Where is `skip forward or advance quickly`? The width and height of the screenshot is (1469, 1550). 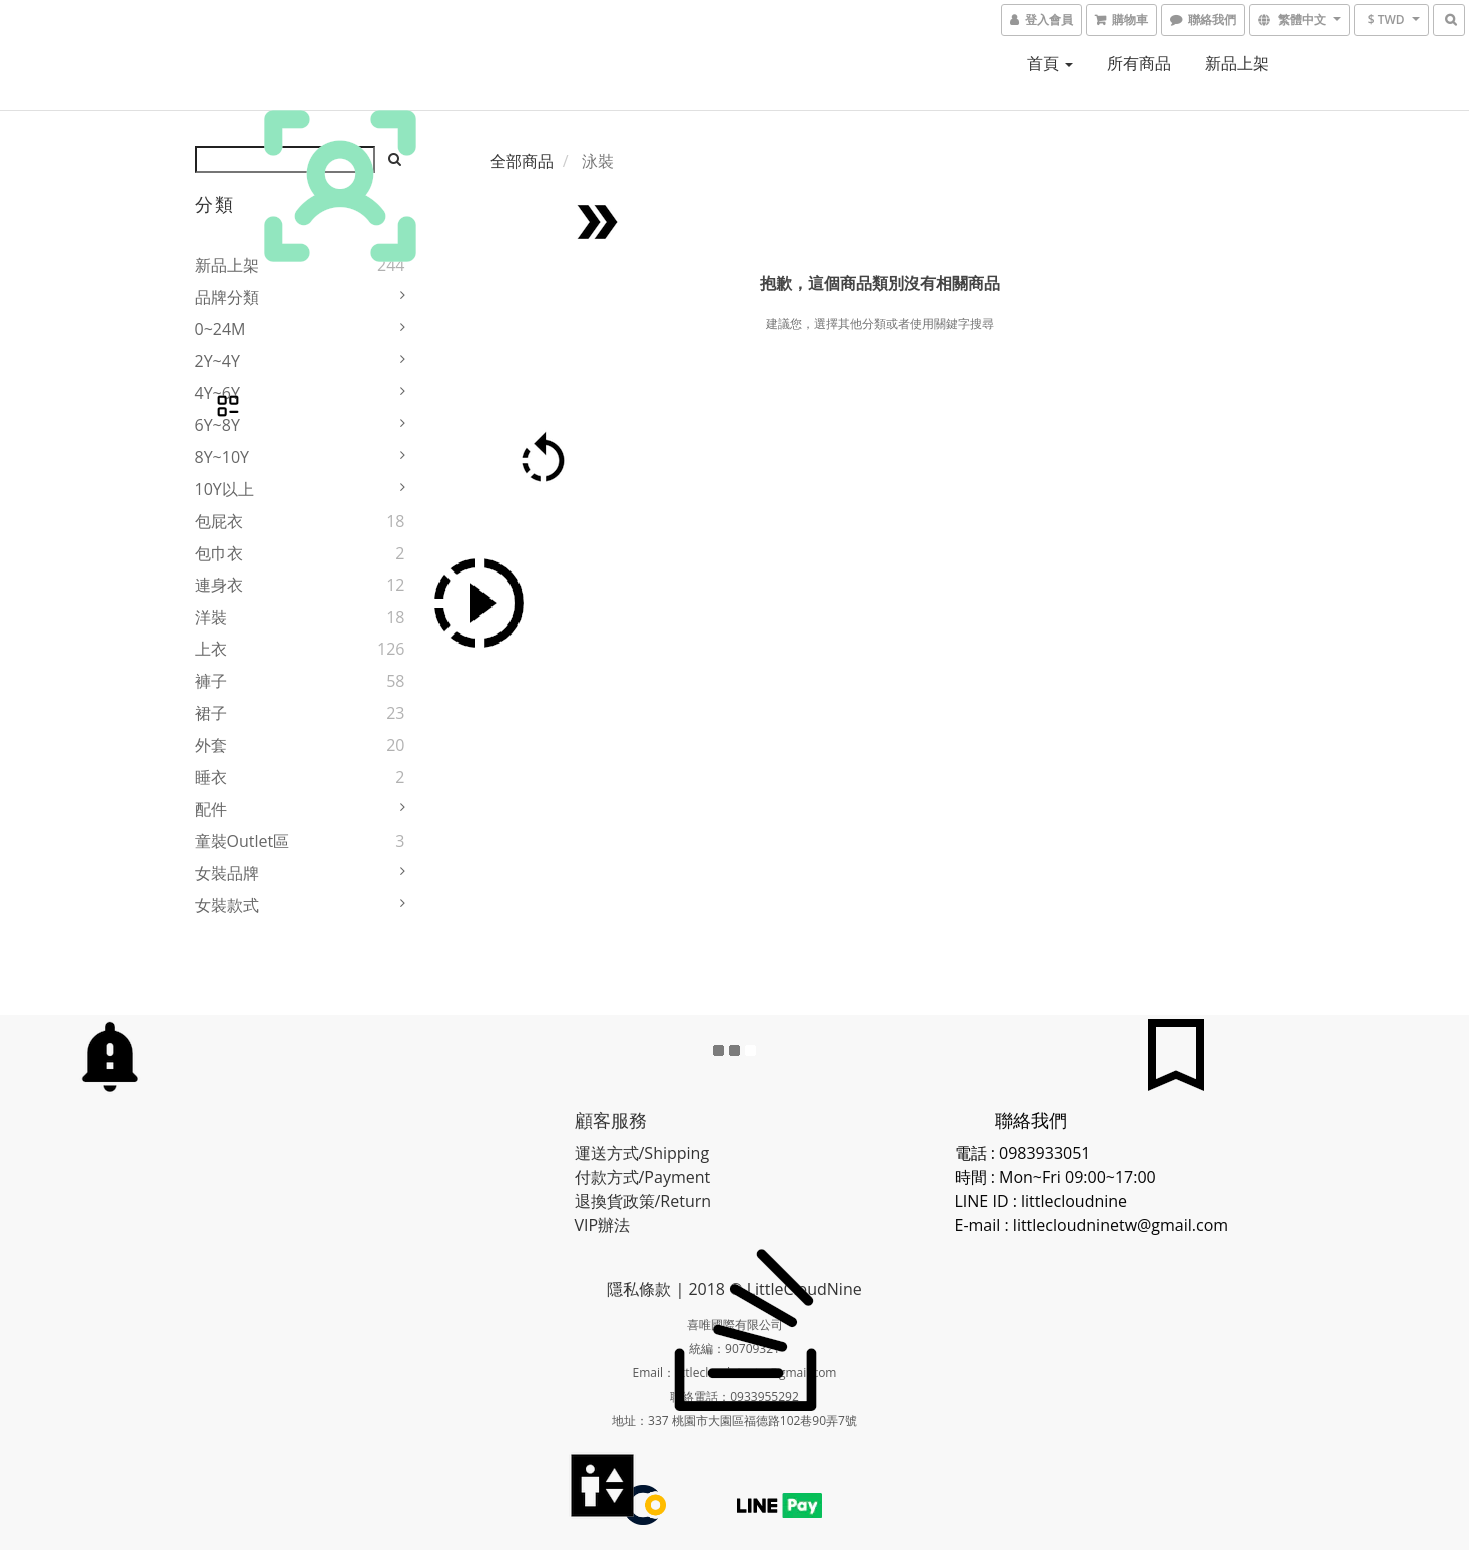 skip forward or advance quickly is located at coordinates (597, 222).